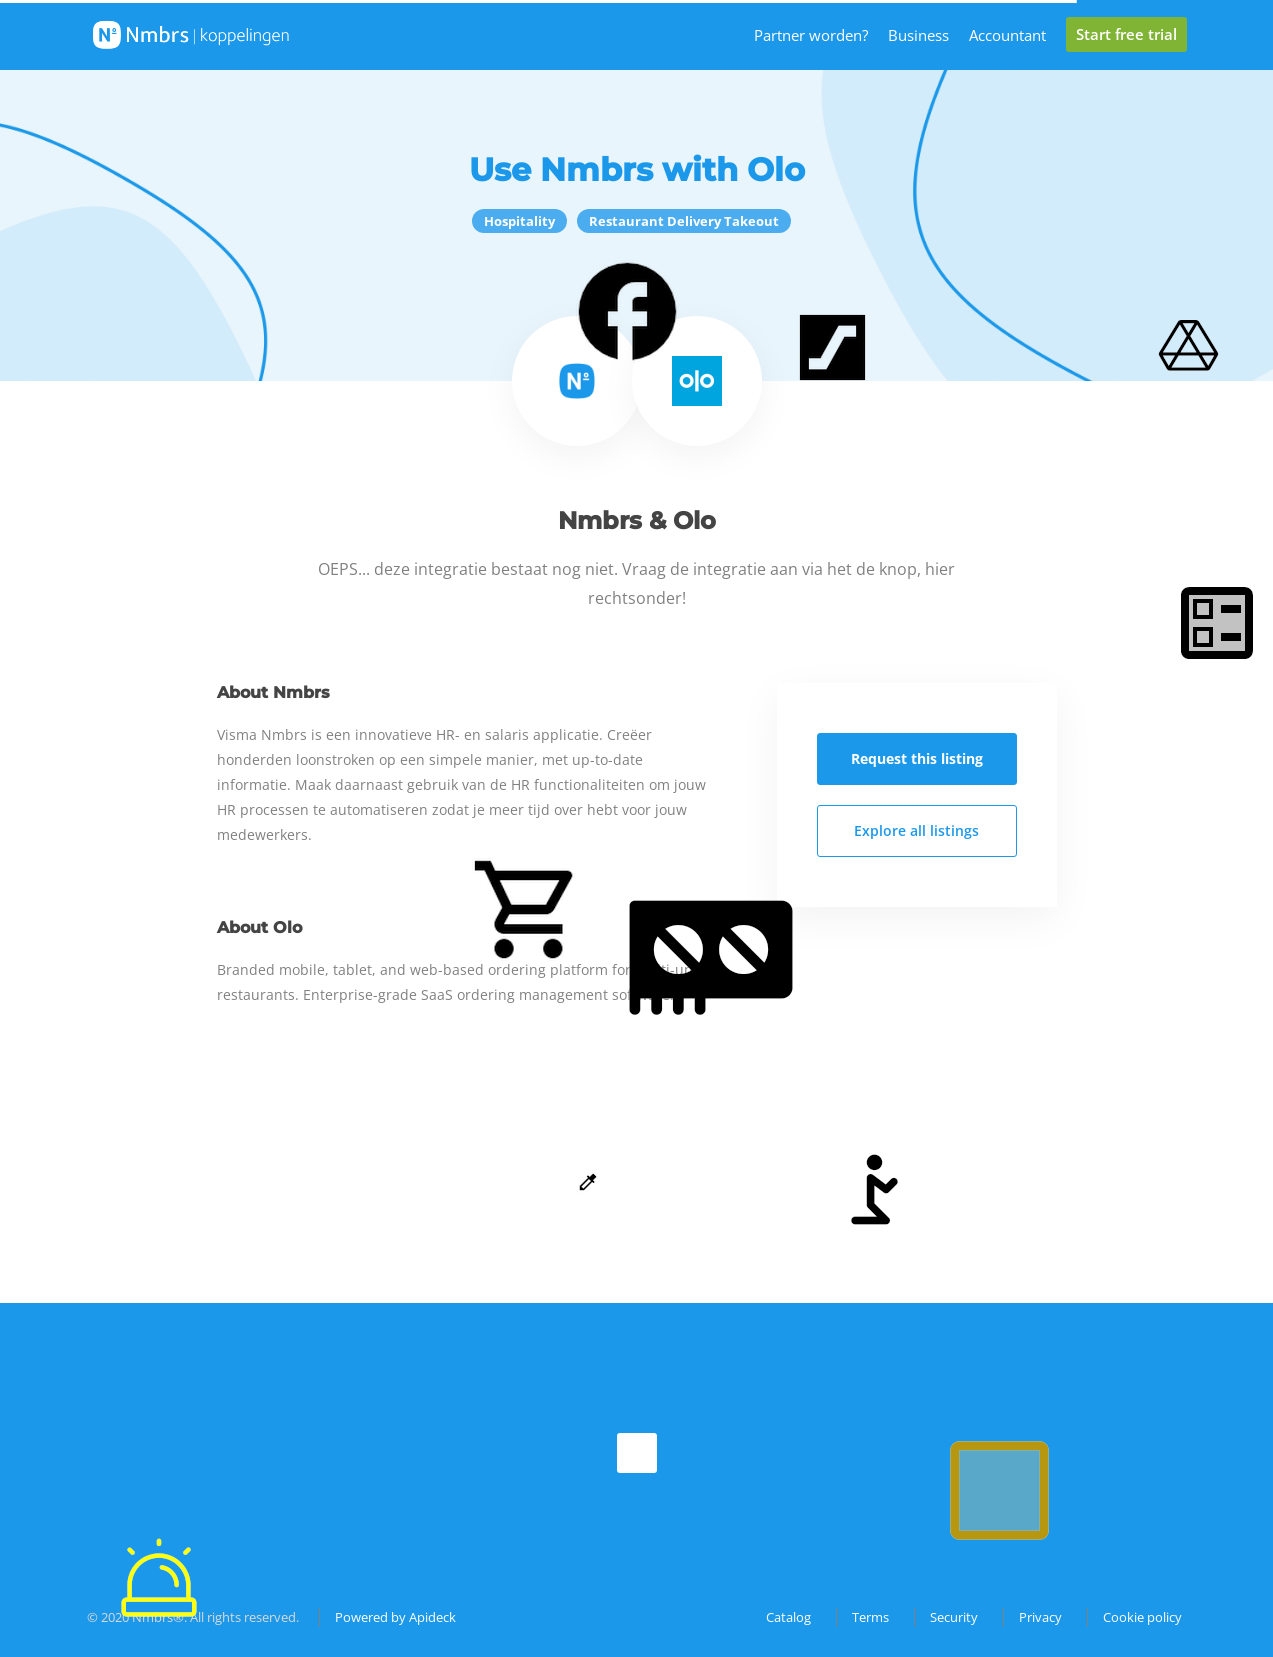  Describe the element at coordinates (159, 1585) in the screenshot. I see `emergency alert or warning notification` at that location.